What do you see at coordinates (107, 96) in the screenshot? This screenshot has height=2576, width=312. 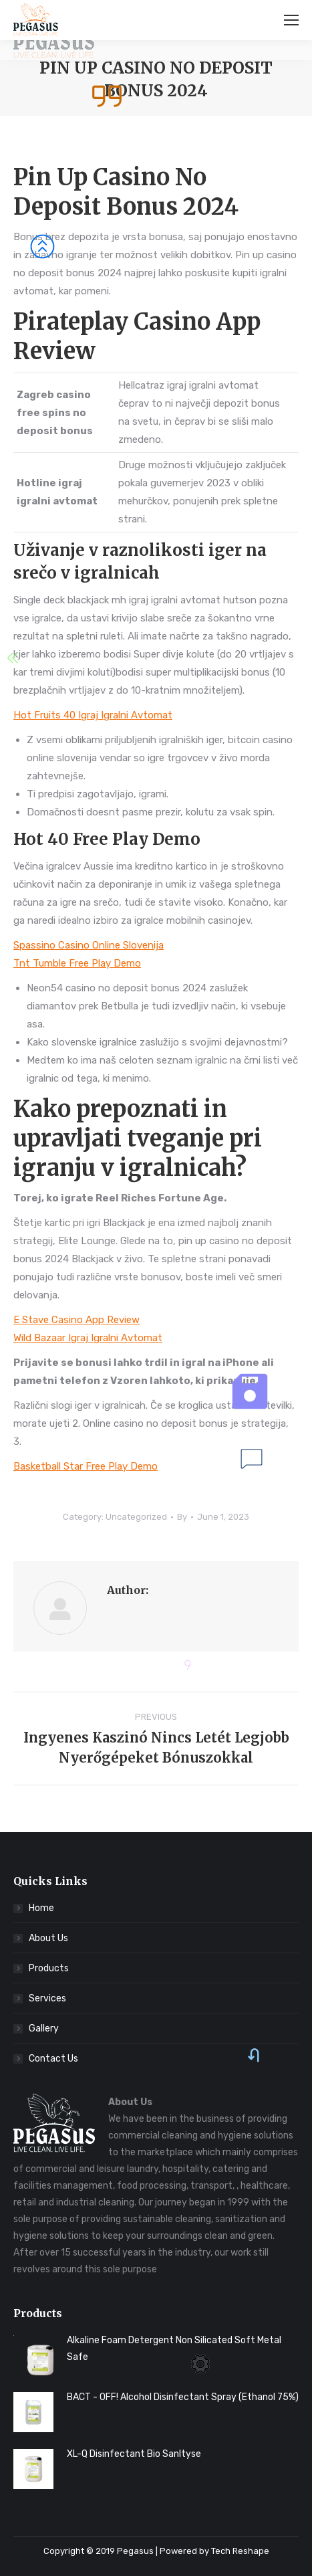 I see `insert a block quote` at bounding box center [107, 96].